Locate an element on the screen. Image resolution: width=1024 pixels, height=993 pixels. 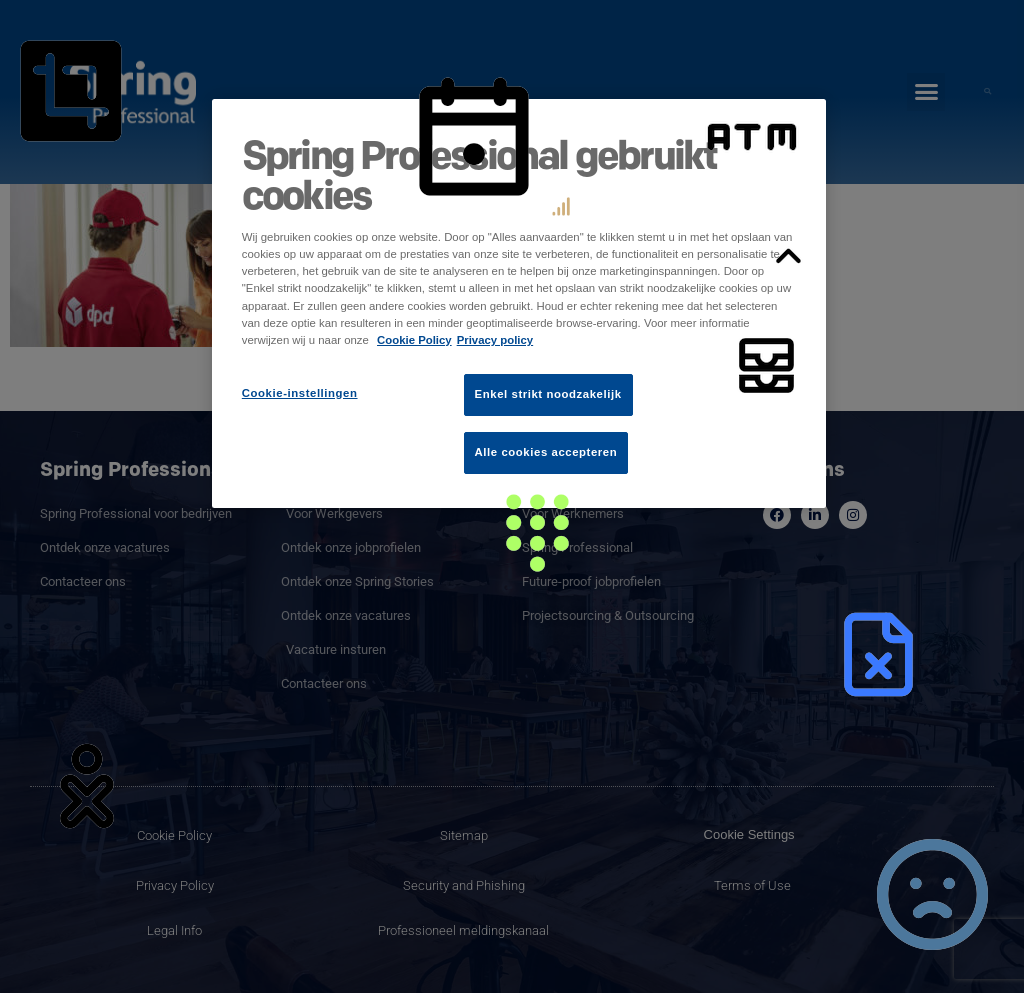
view all inboxes in one place is located at coordinates (766, 365).